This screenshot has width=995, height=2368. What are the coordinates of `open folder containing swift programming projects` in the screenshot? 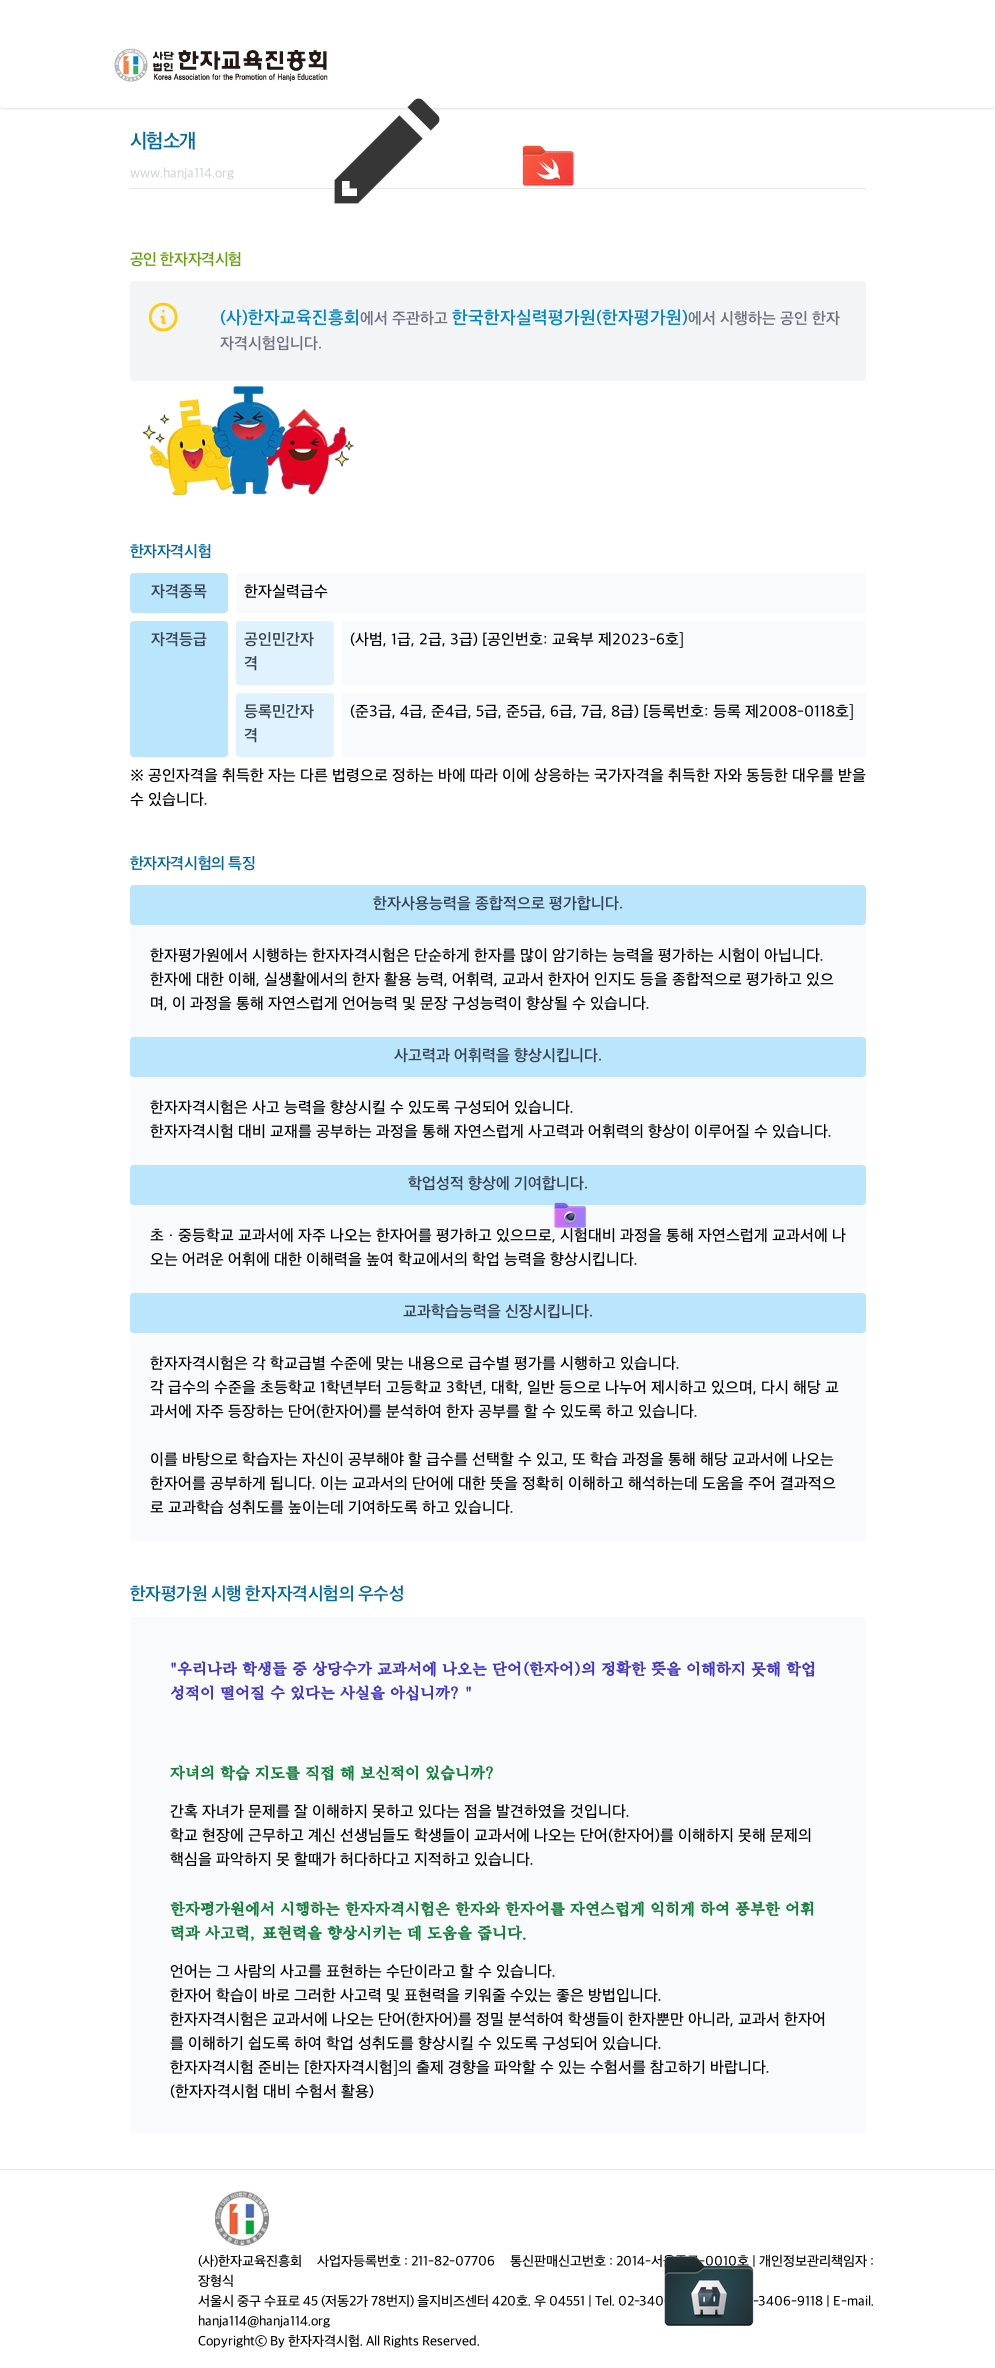 It's located at (548, 167).